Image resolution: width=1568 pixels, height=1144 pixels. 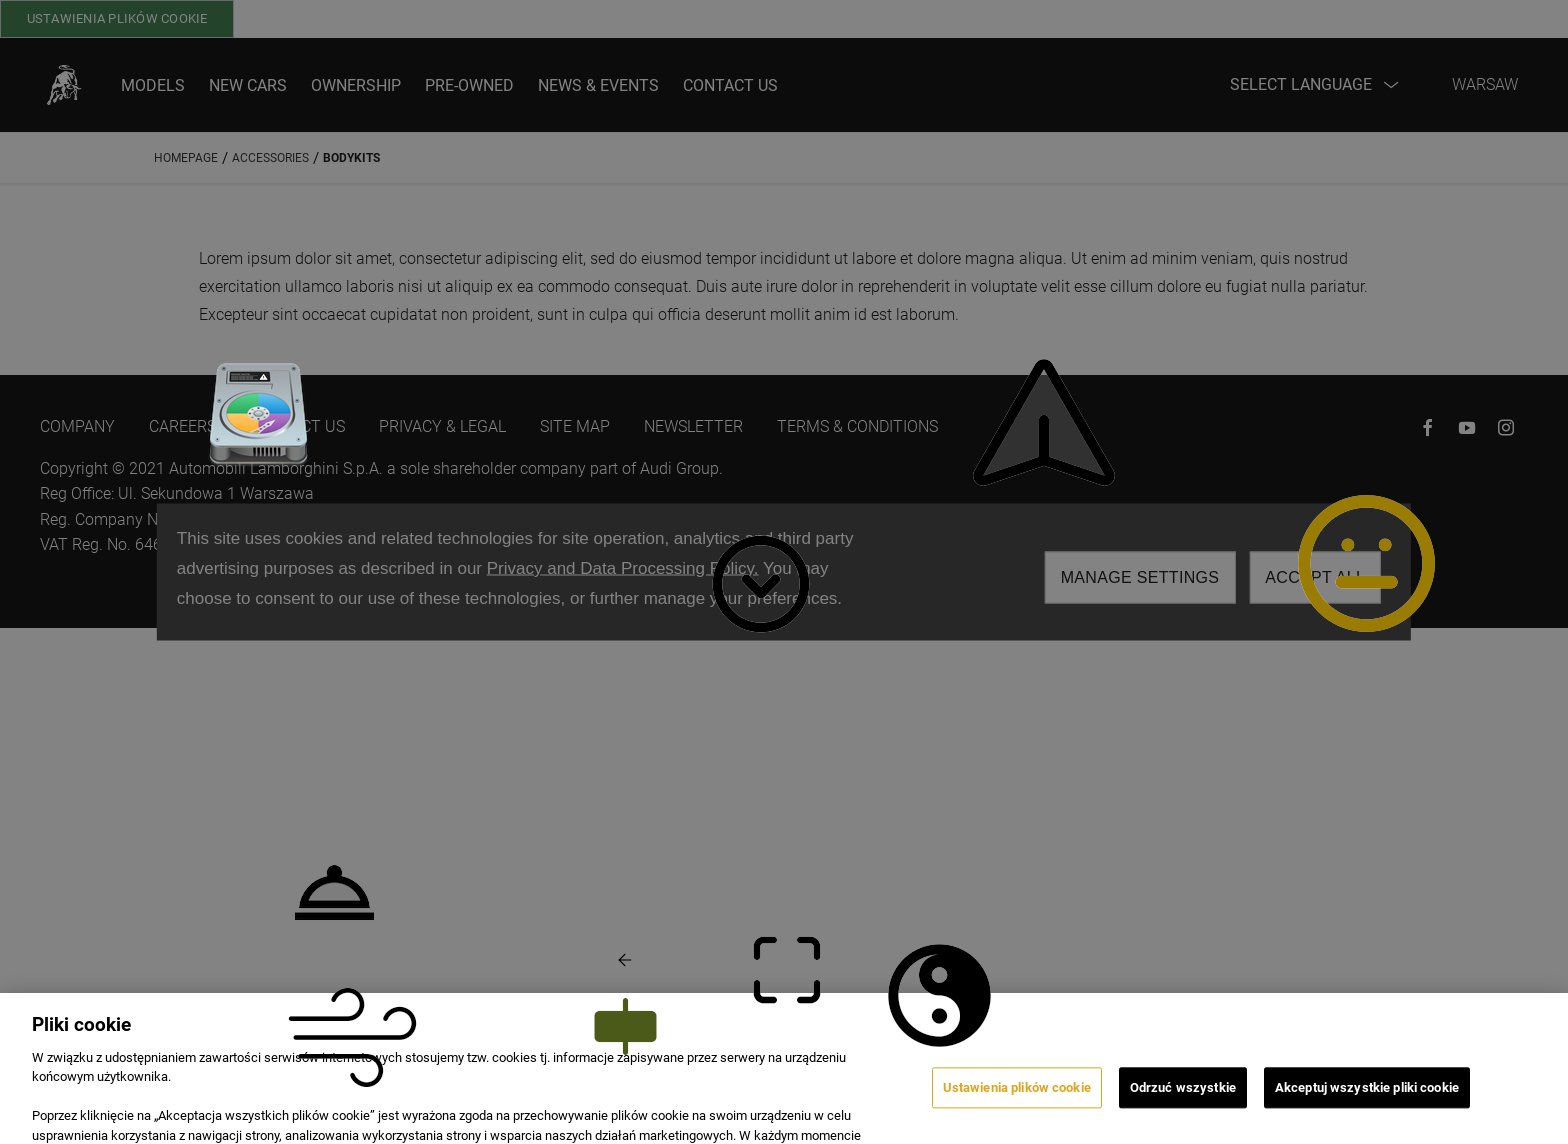 What do you see at coordinates (334, 892) in the screenshot?
I see `request room service or hotel amenities` at bounding box center [334, 892].